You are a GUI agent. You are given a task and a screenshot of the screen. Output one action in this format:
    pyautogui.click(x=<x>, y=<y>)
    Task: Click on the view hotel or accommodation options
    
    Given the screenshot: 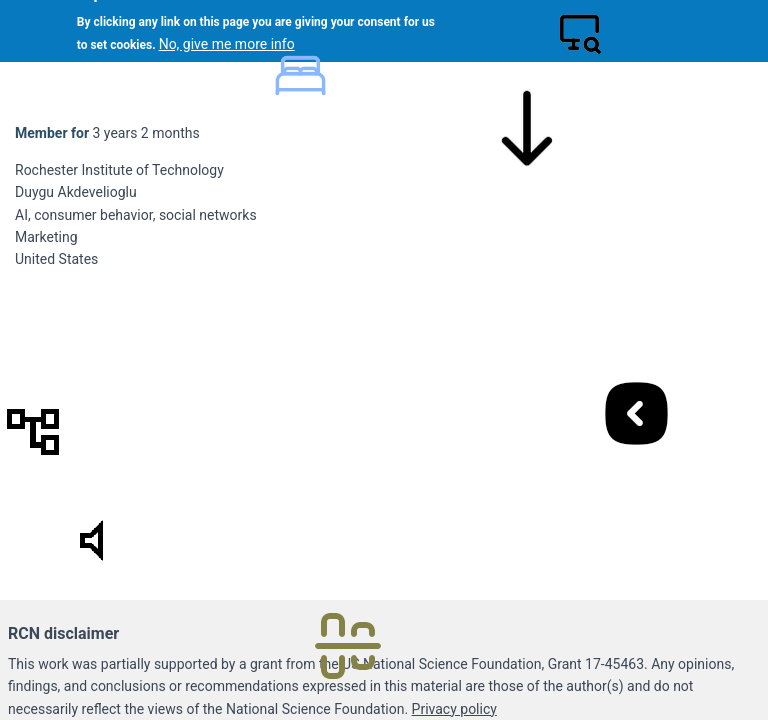 What is the action you would take?
    pyautogui.click(x=300, y=75)
    